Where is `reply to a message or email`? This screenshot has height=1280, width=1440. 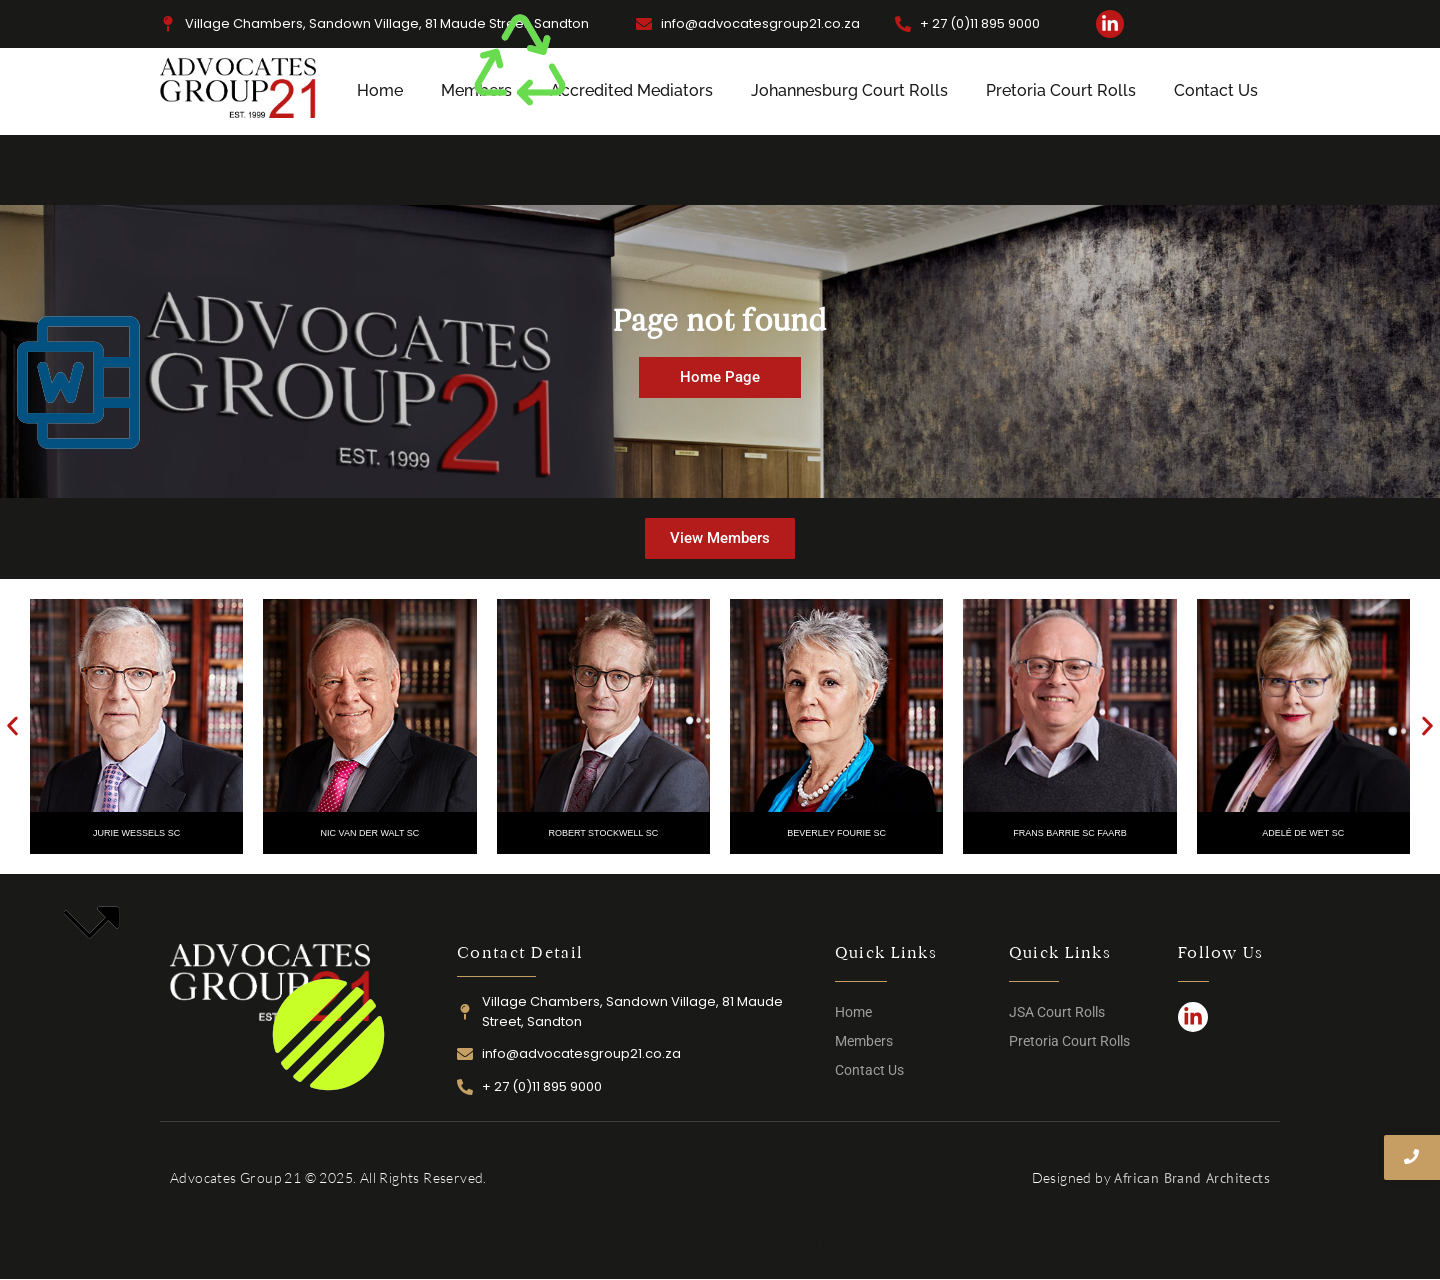 reply to a message or email is located at coordinates (91, 920).